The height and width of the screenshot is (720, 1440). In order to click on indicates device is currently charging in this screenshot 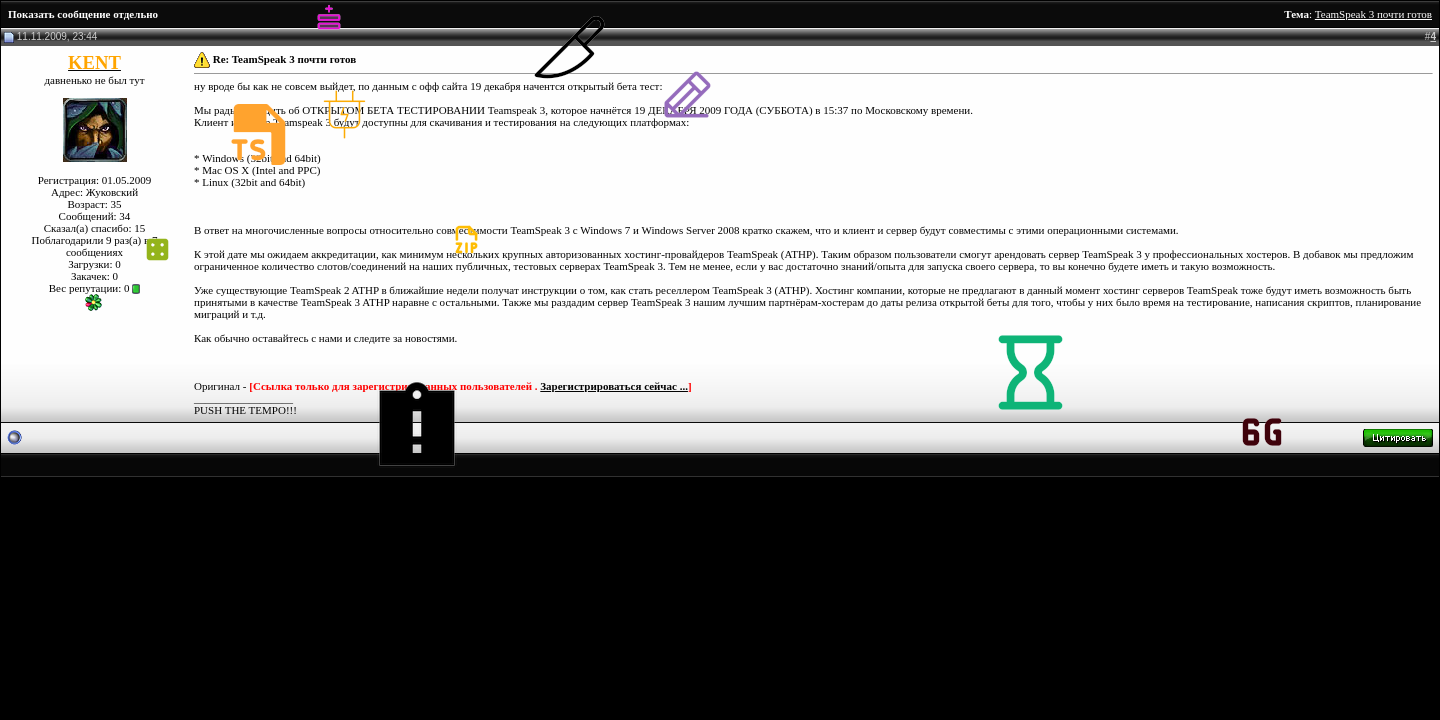, I will do `click(344, 114)`.